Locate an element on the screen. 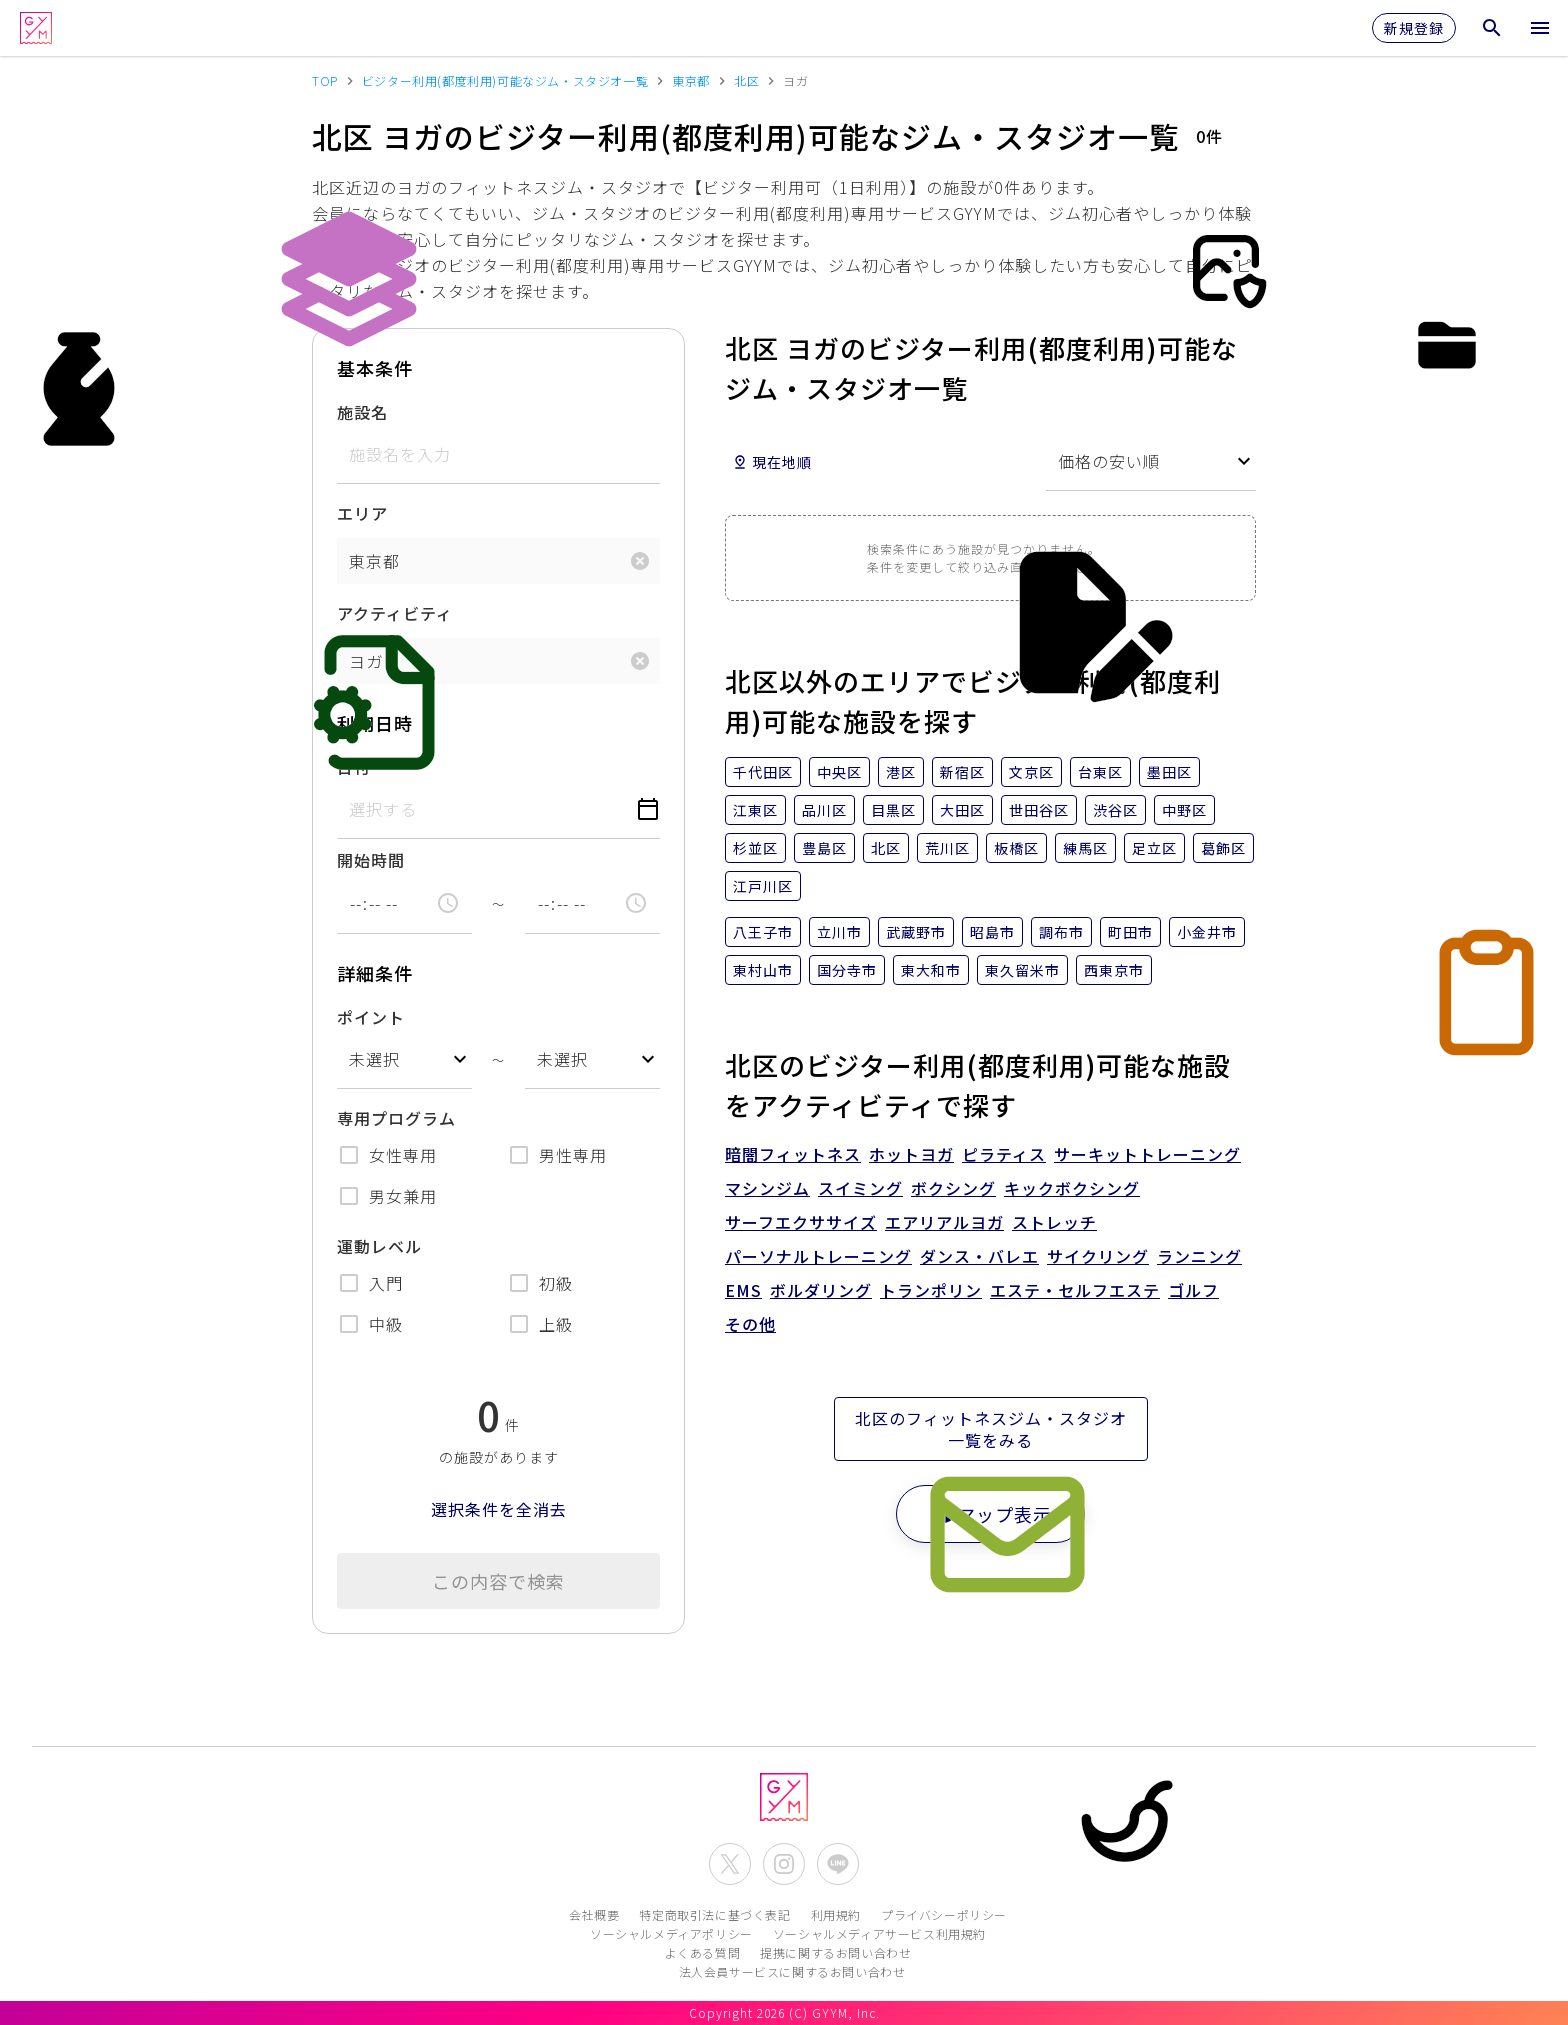 This screenshot has width=1568, height=2025. open your inbox or email messages is located at coordinates (1007, 1534).